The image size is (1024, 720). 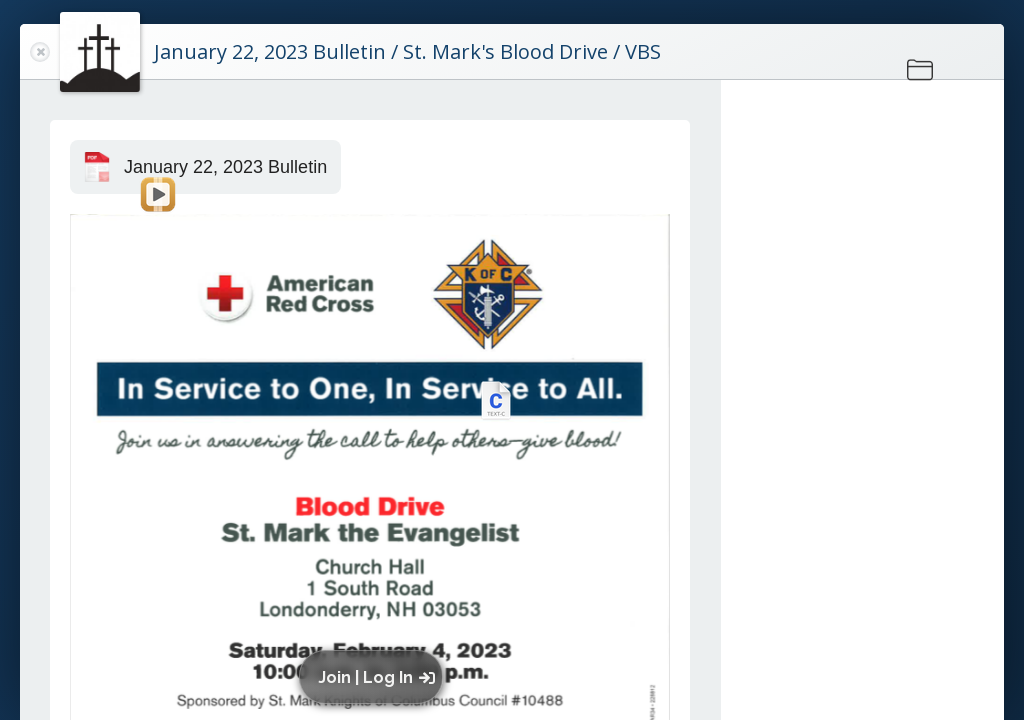 I want to click on system codec or media component file, so click(x=158, y=195).